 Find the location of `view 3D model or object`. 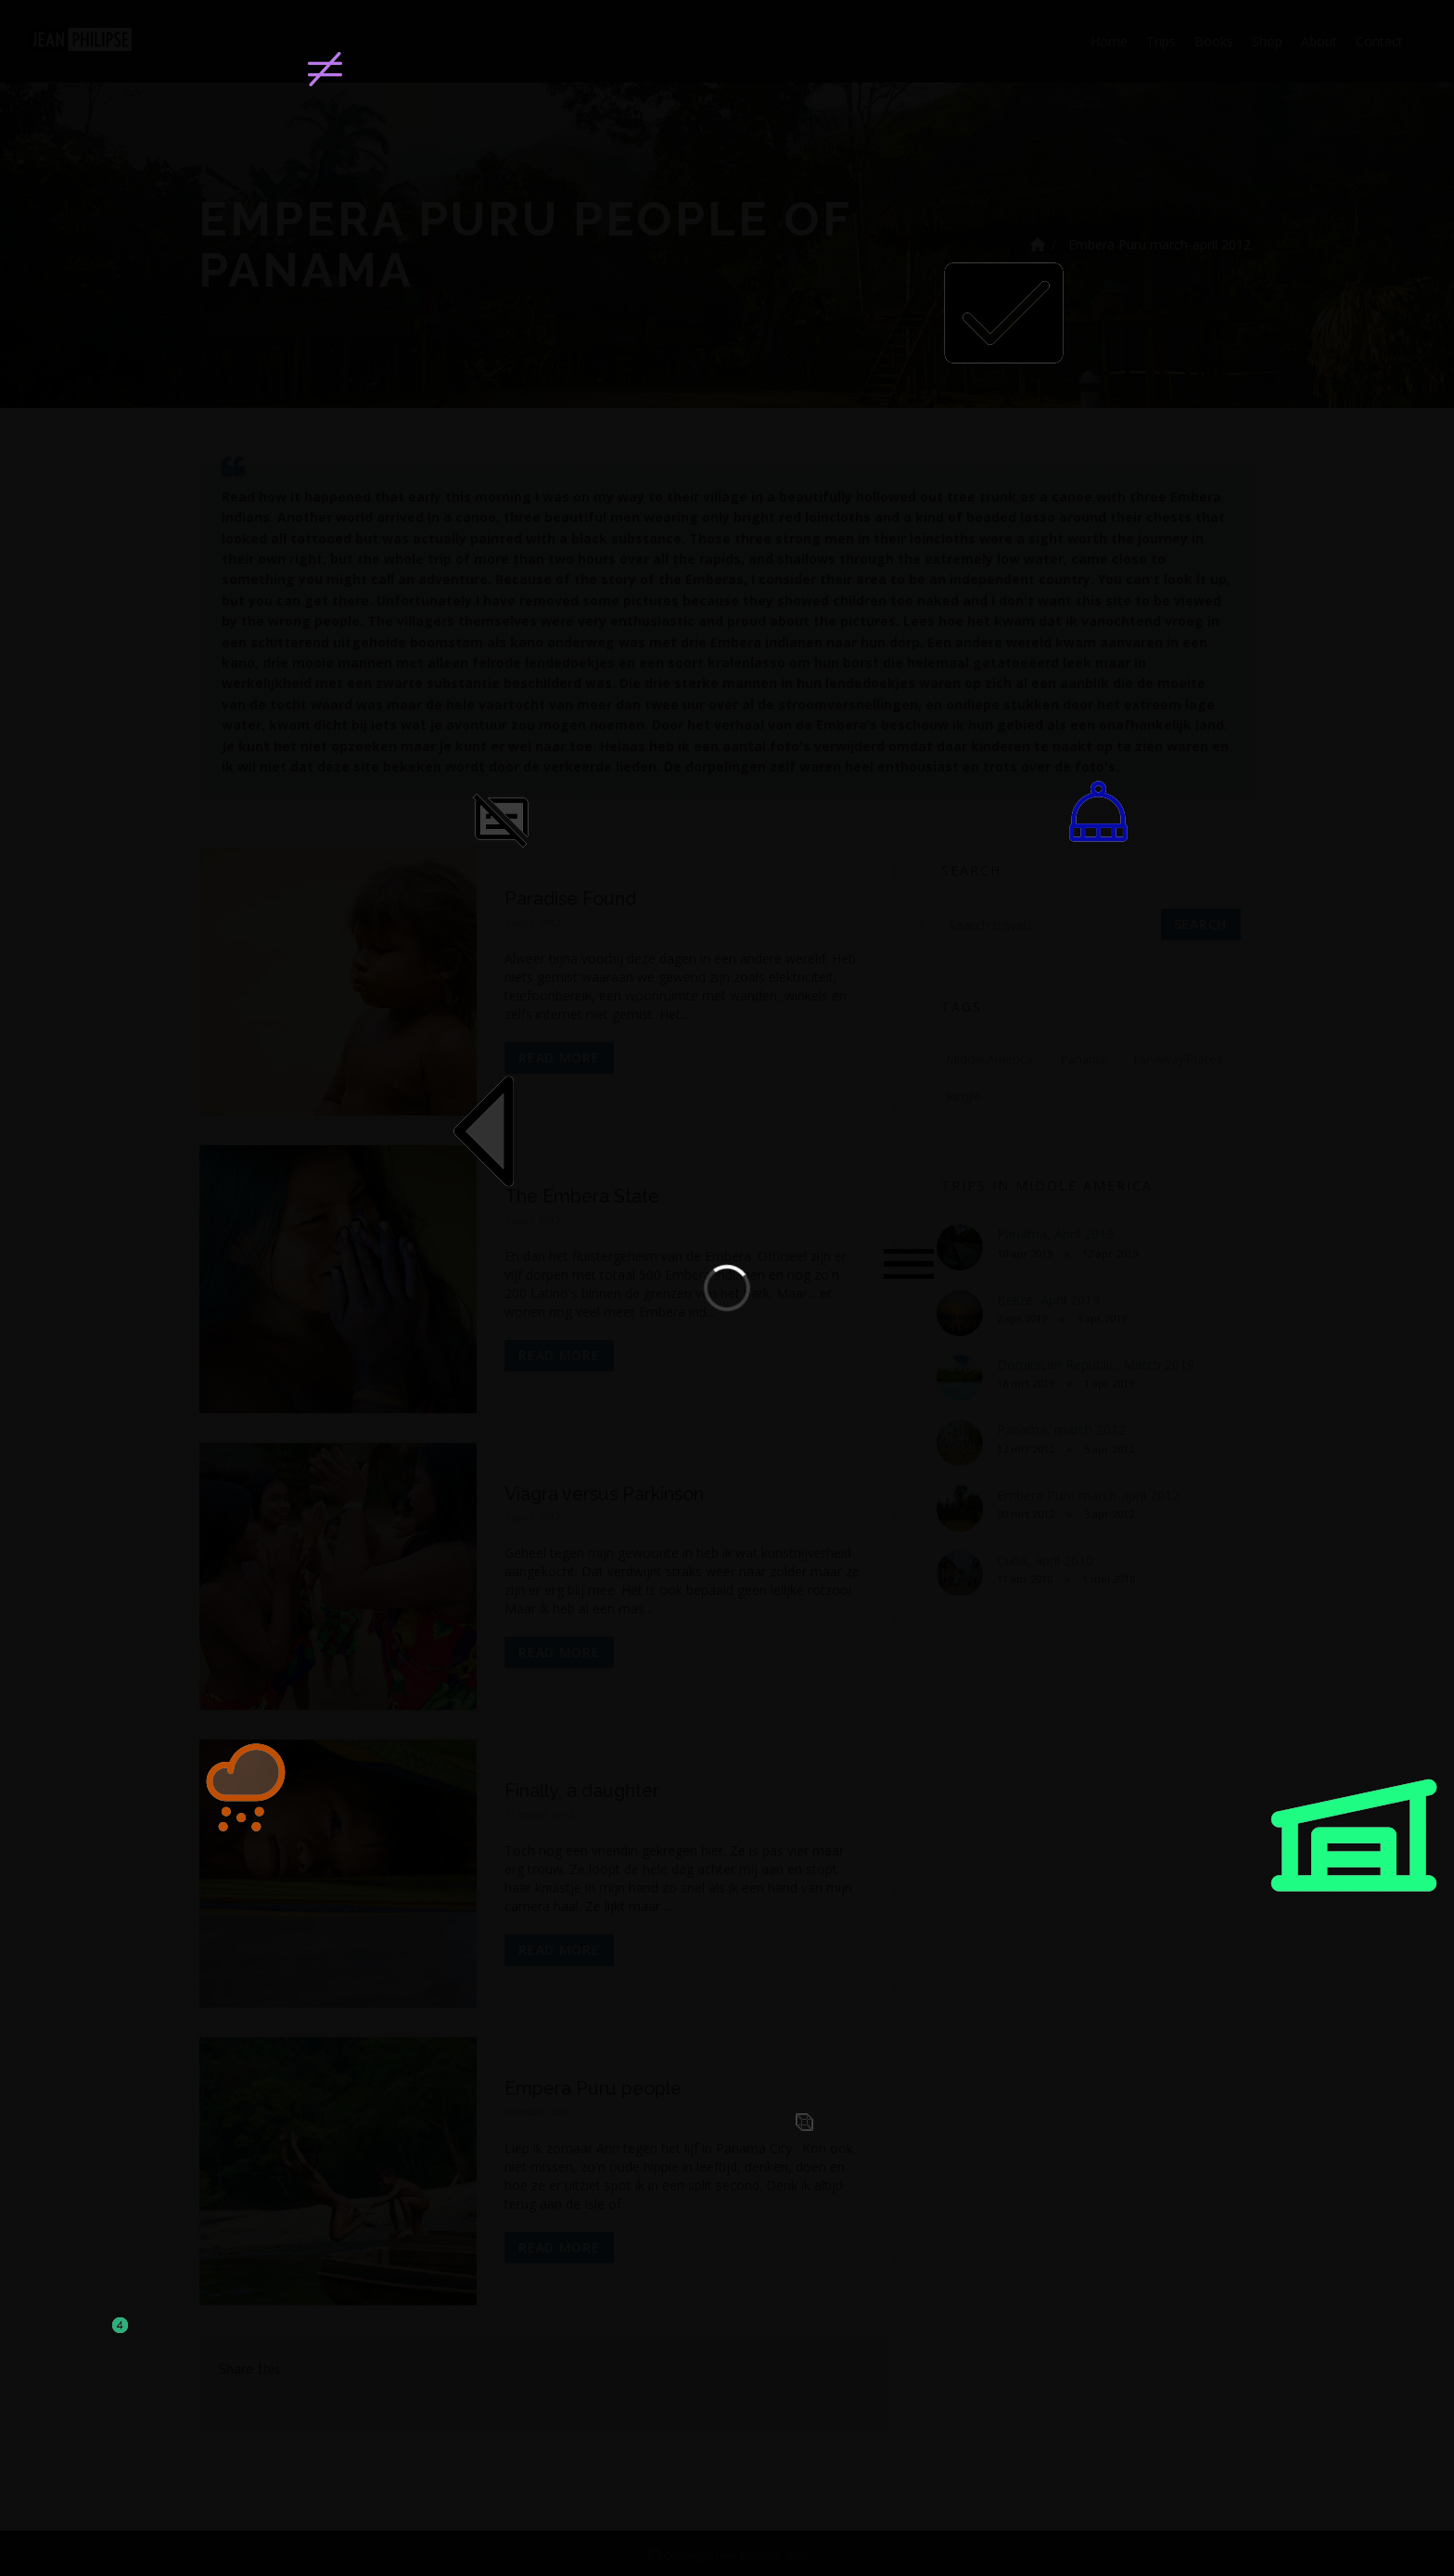

view 3D model or object is located at coordinates (804, 2122).